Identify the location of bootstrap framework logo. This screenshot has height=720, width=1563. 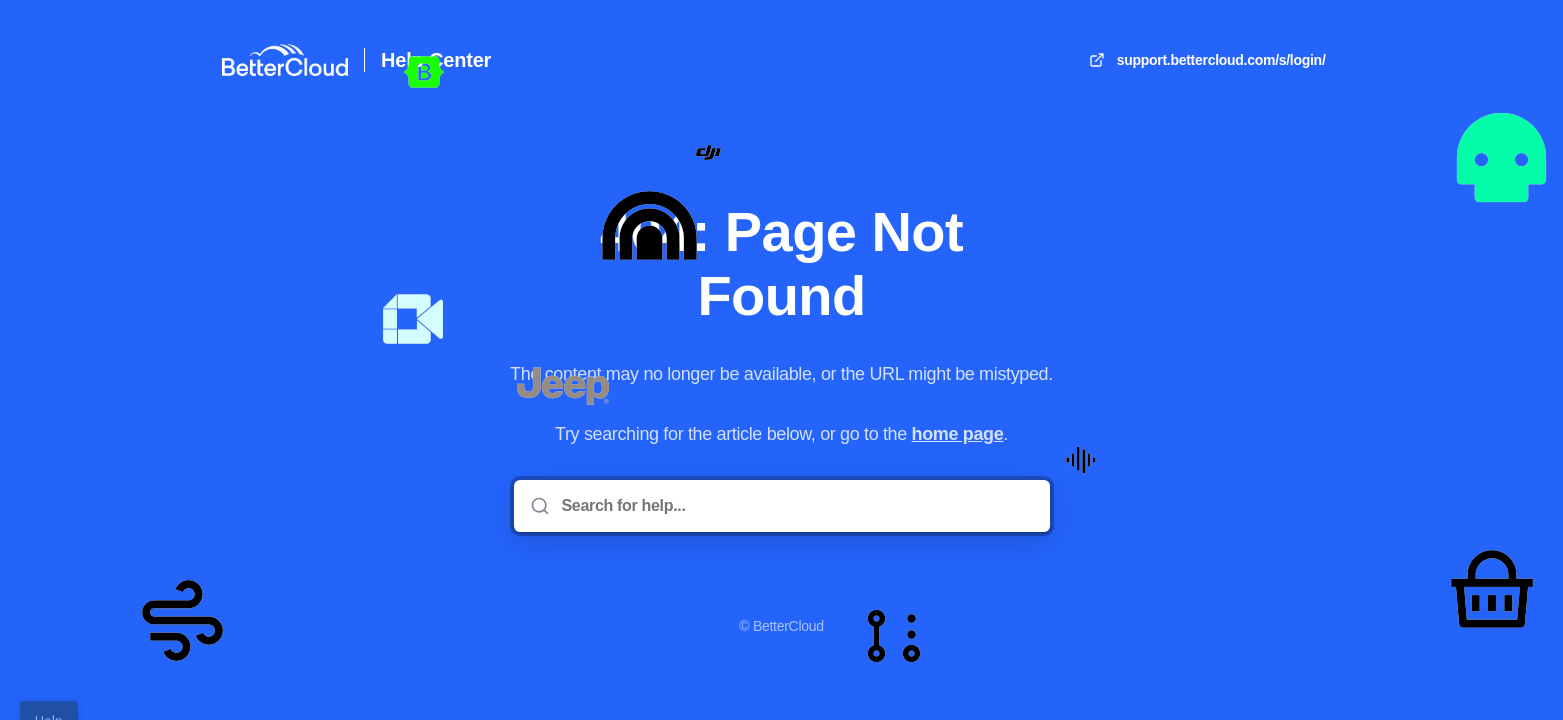
(424, 72).